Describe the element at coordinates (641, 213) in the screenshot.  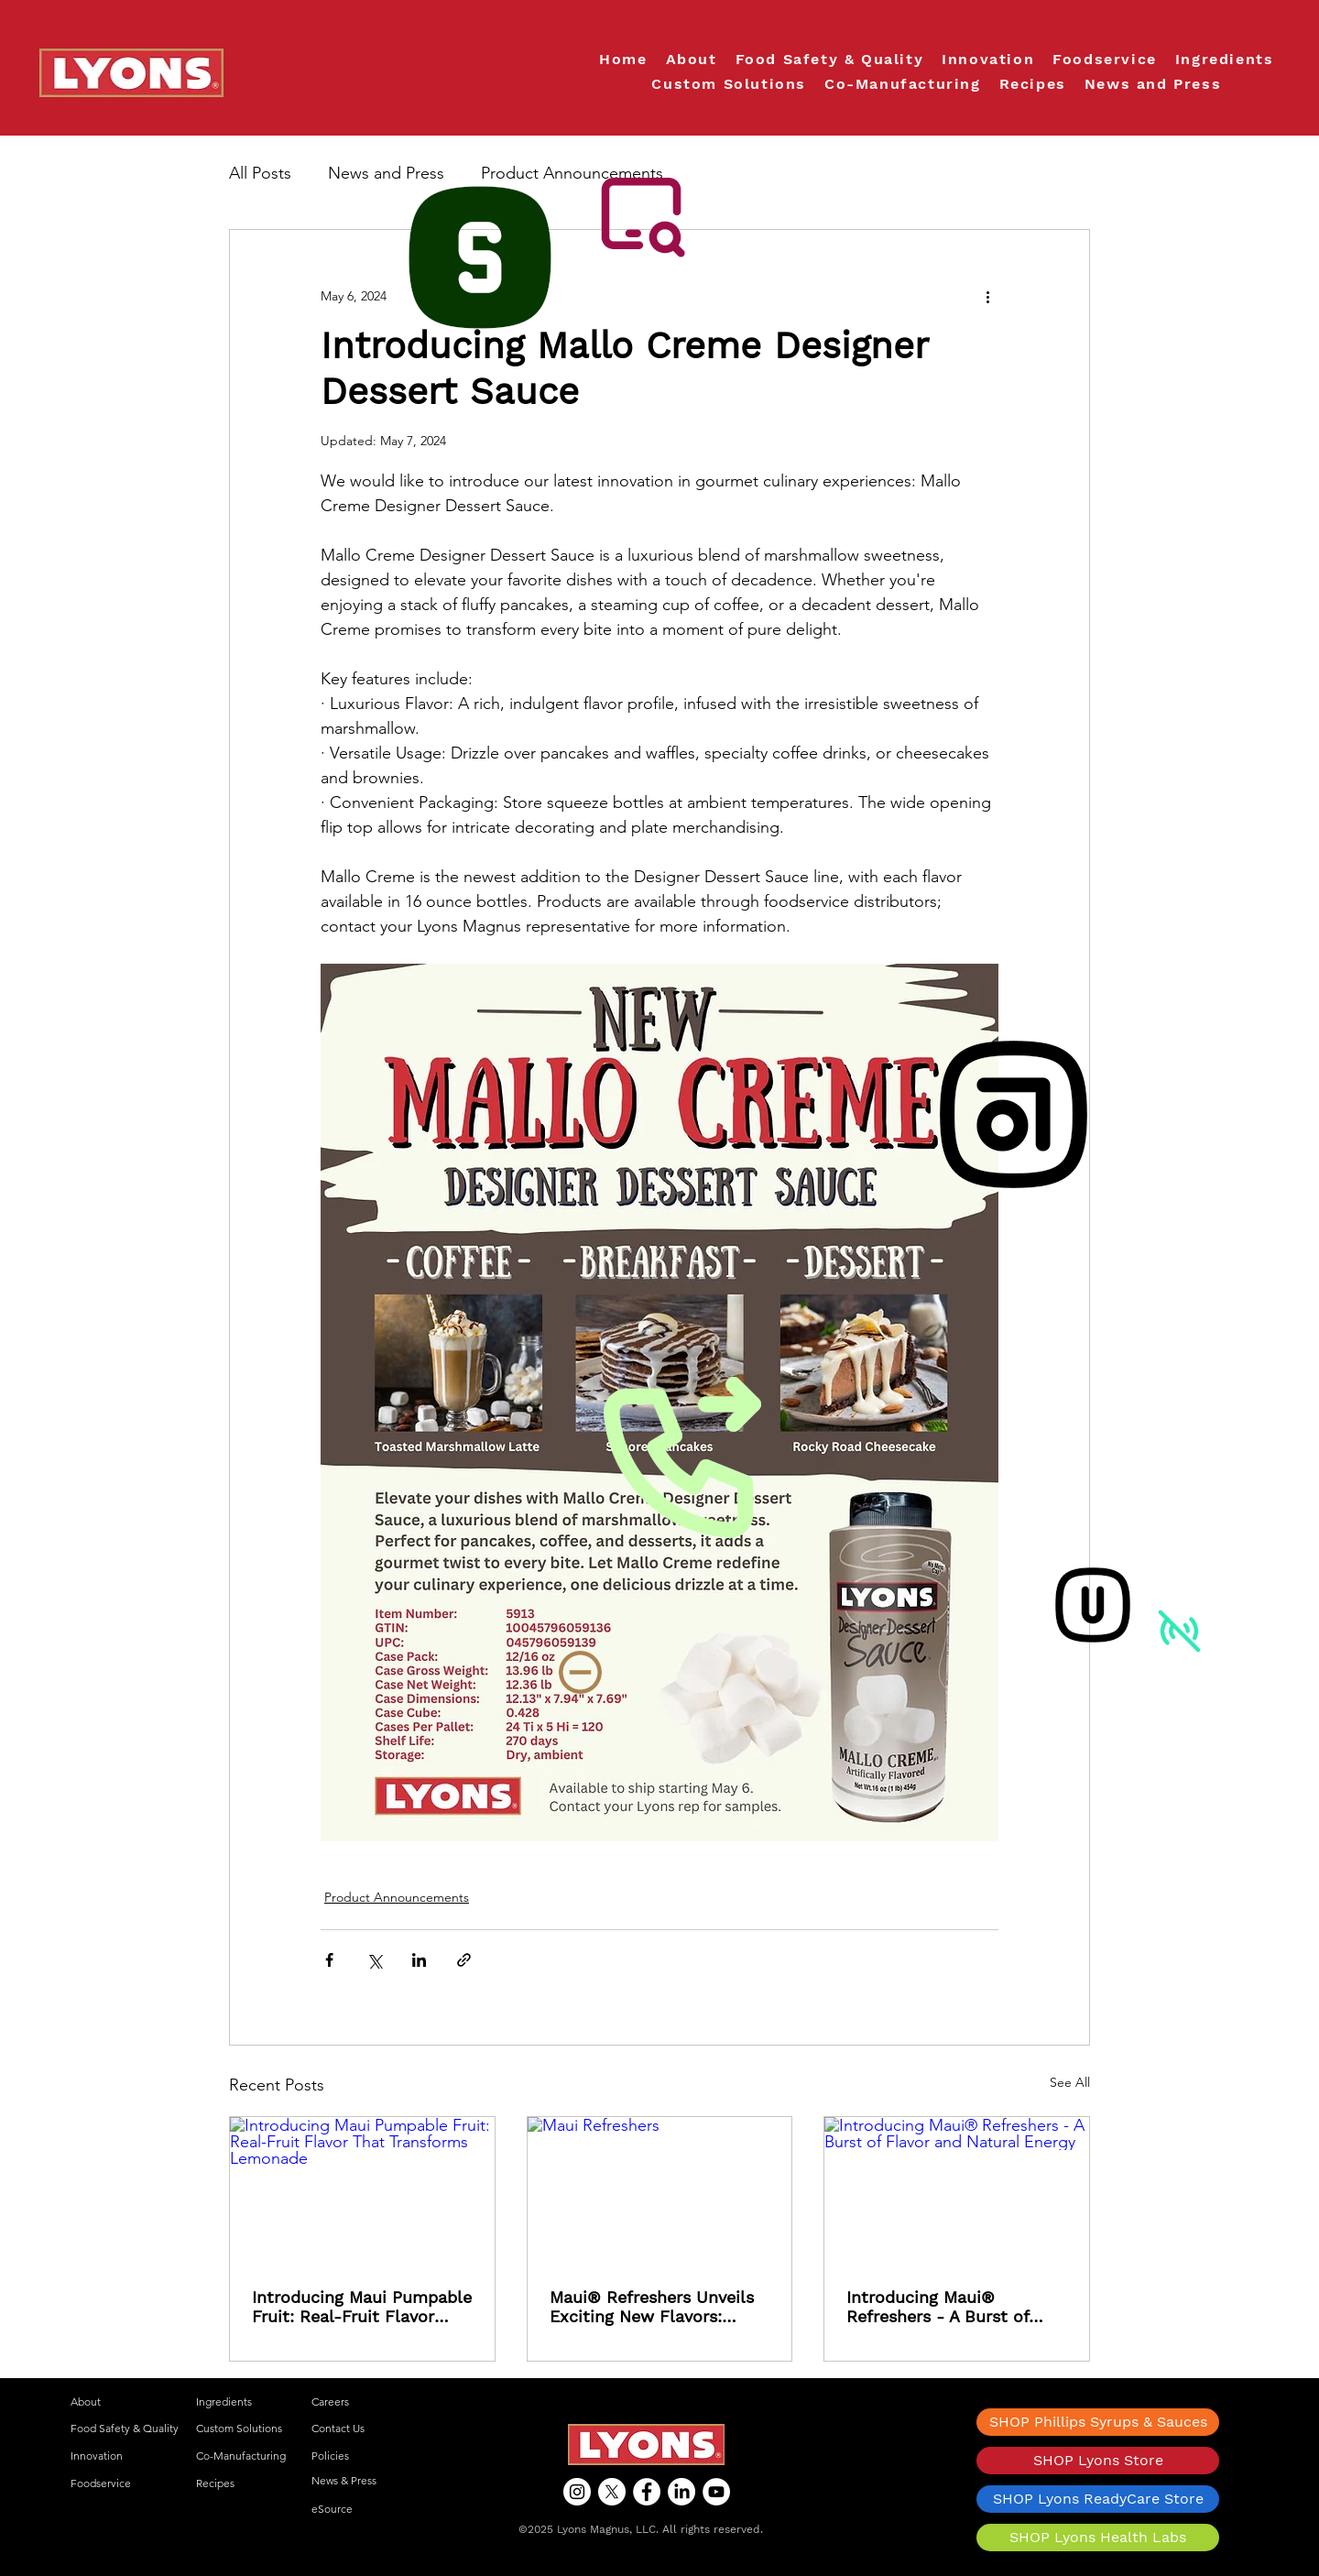
I see `search content on tablet device` at that location.